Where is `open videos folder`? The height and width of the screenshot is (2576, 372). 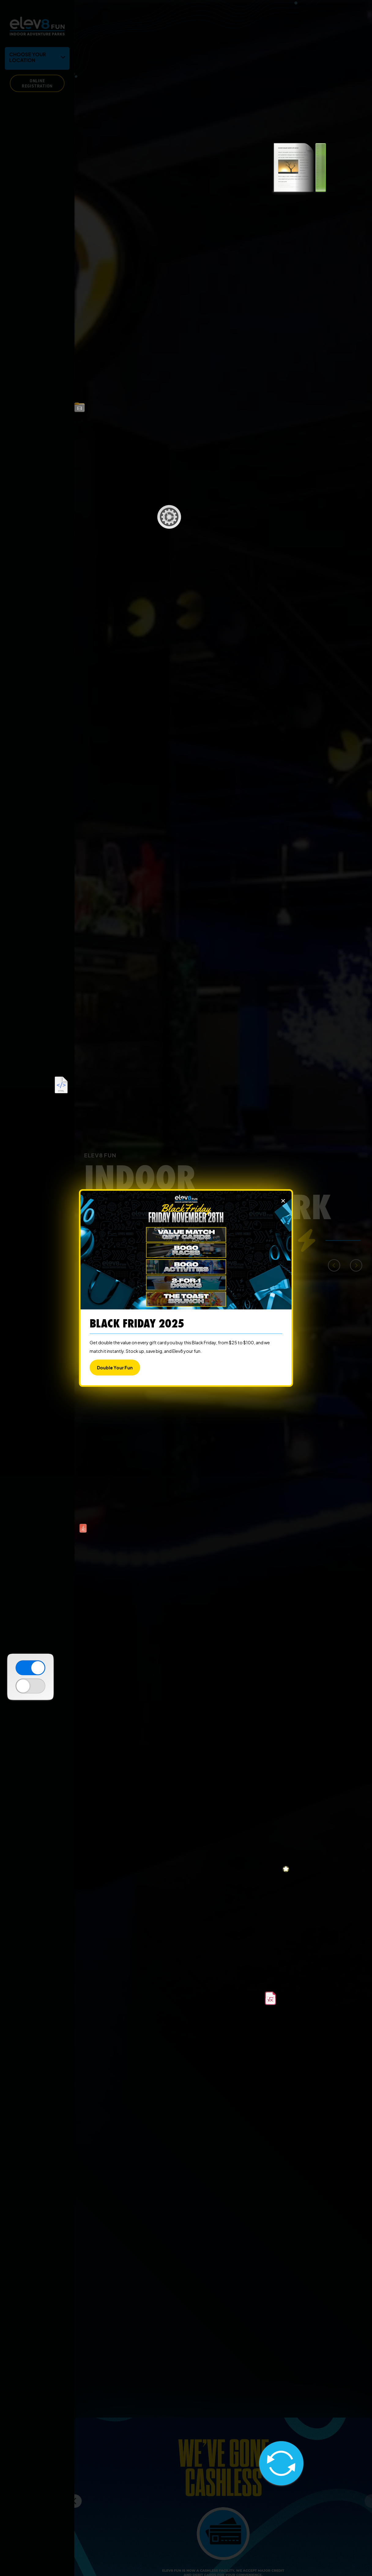
open videos folder is located at coordinates (80, 407).